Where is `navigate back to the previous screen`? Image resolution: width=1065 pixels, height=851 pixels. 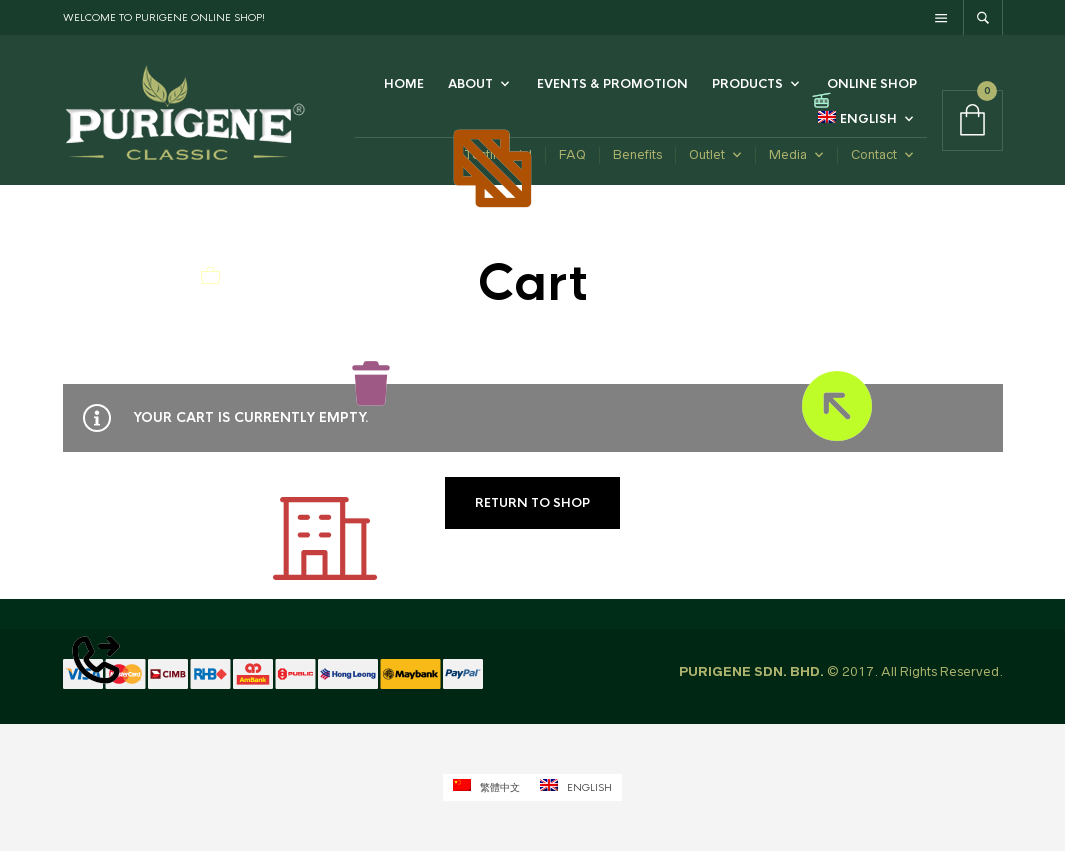 navigate back to the previous screen is located at coordinates (837, 406).